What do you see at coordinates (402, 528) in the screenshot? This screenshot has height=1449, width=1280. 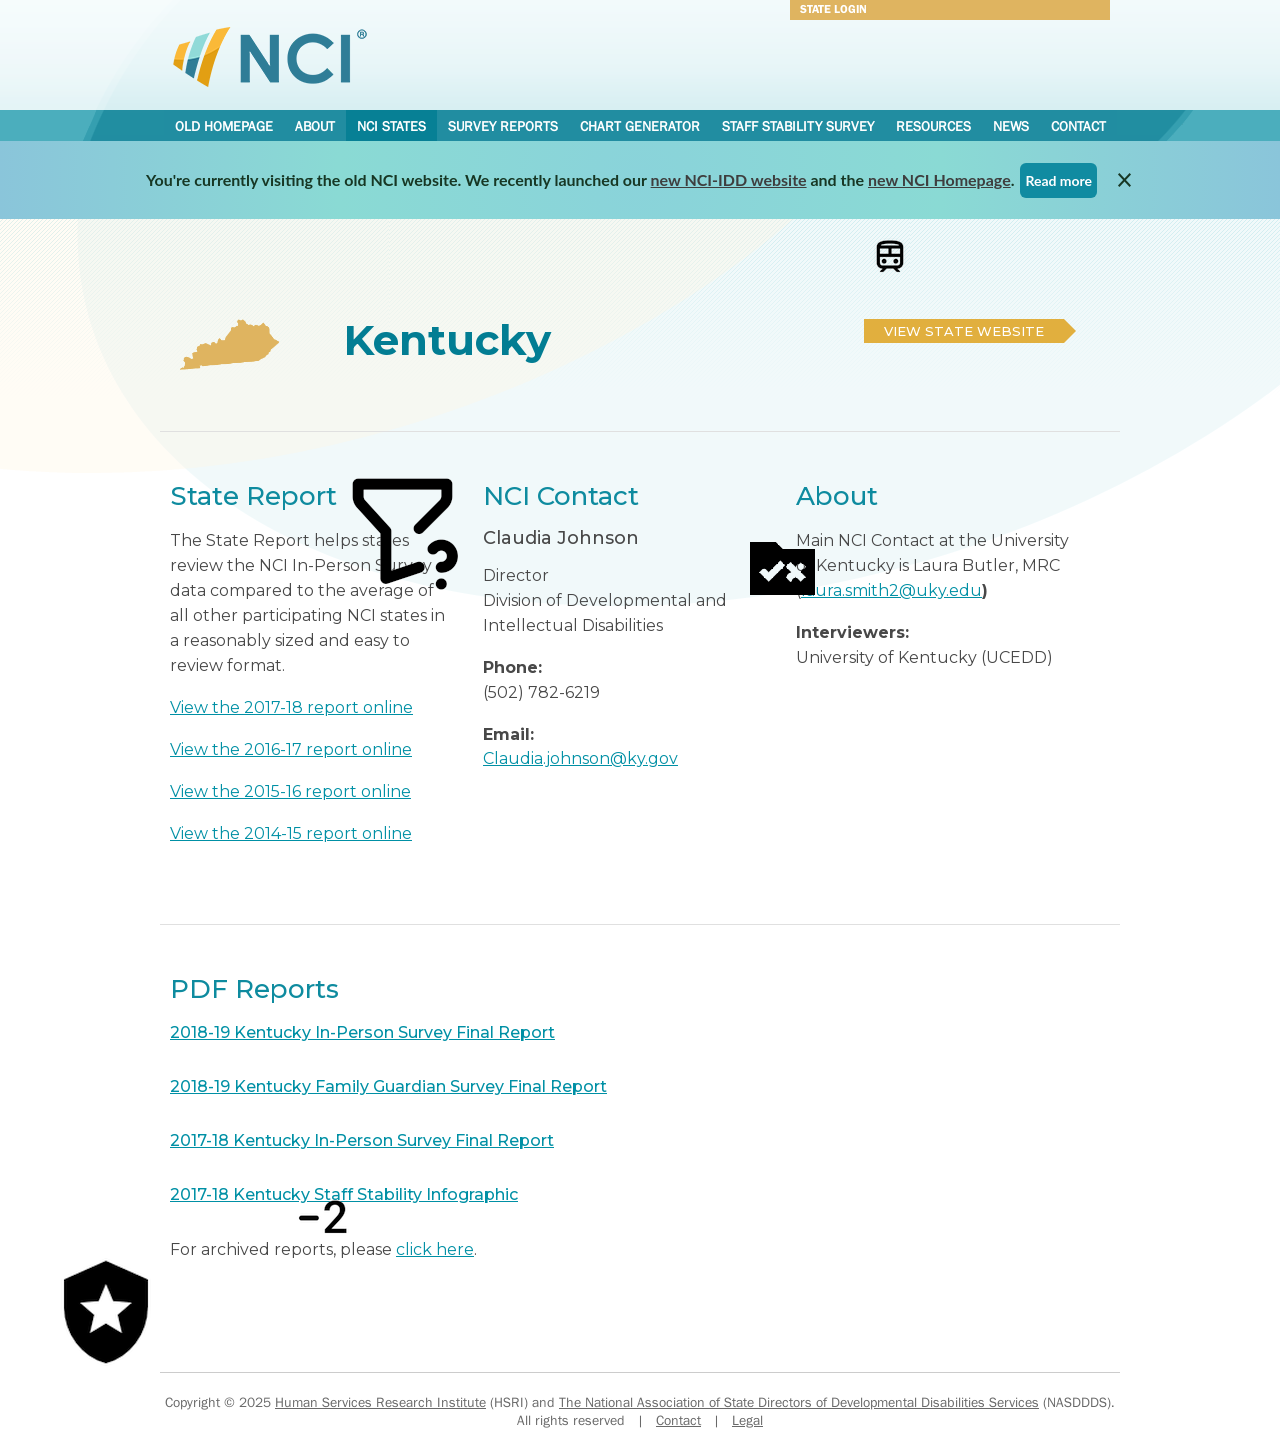 I see `get help with filter options` at bounding box center [402, 528].